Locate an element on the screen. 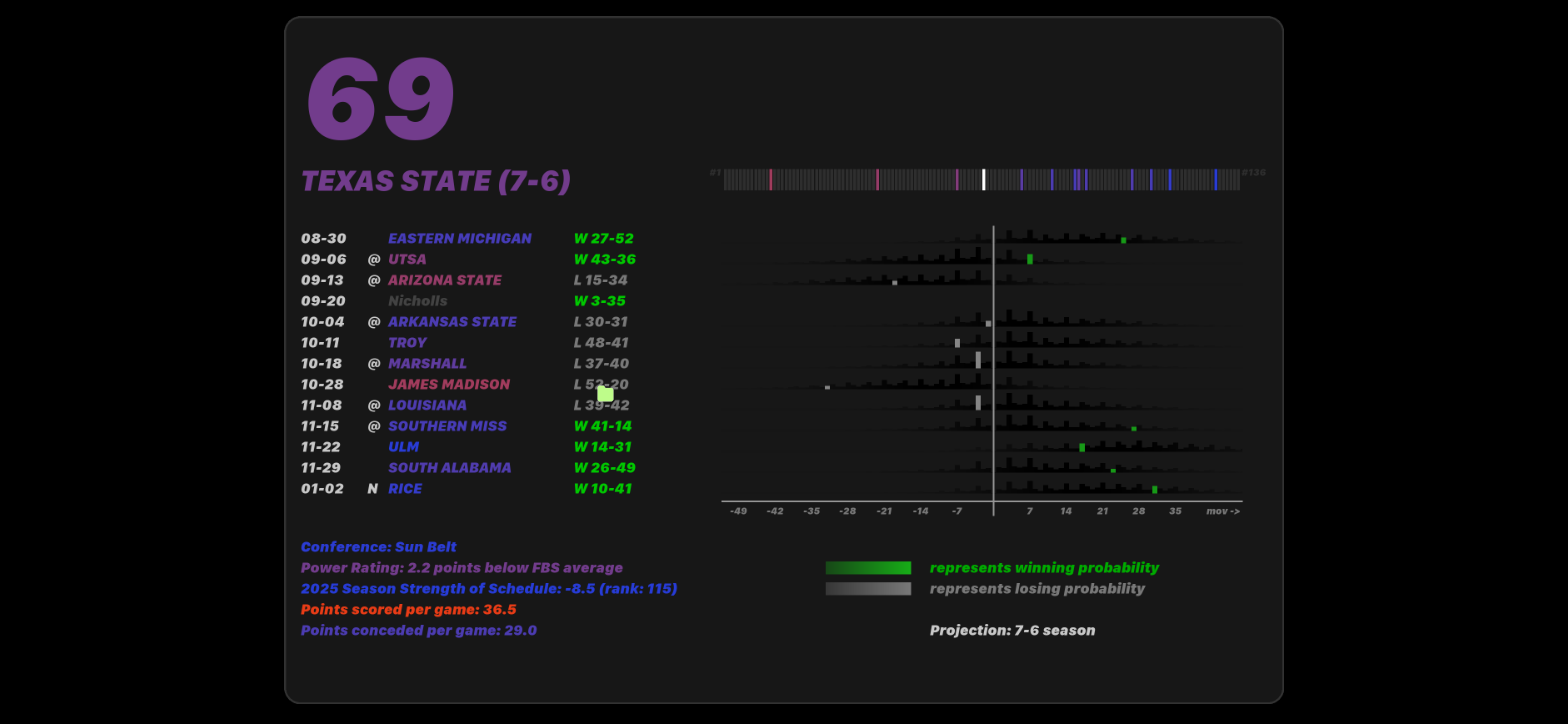  open folder to view files is located at coordinates (605, 393).